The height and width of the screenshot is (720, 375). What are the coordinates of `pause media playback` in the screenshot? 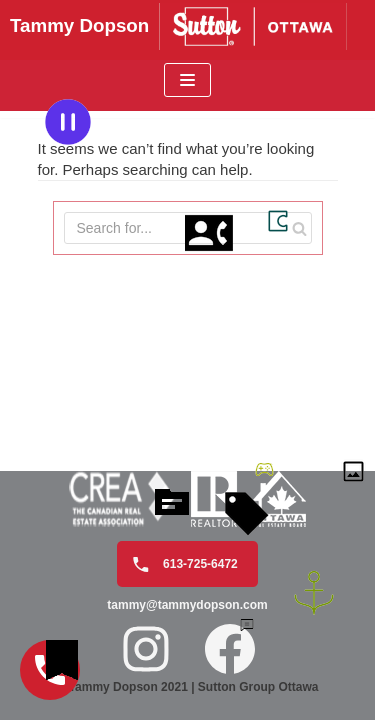 It's located at (68, 122).